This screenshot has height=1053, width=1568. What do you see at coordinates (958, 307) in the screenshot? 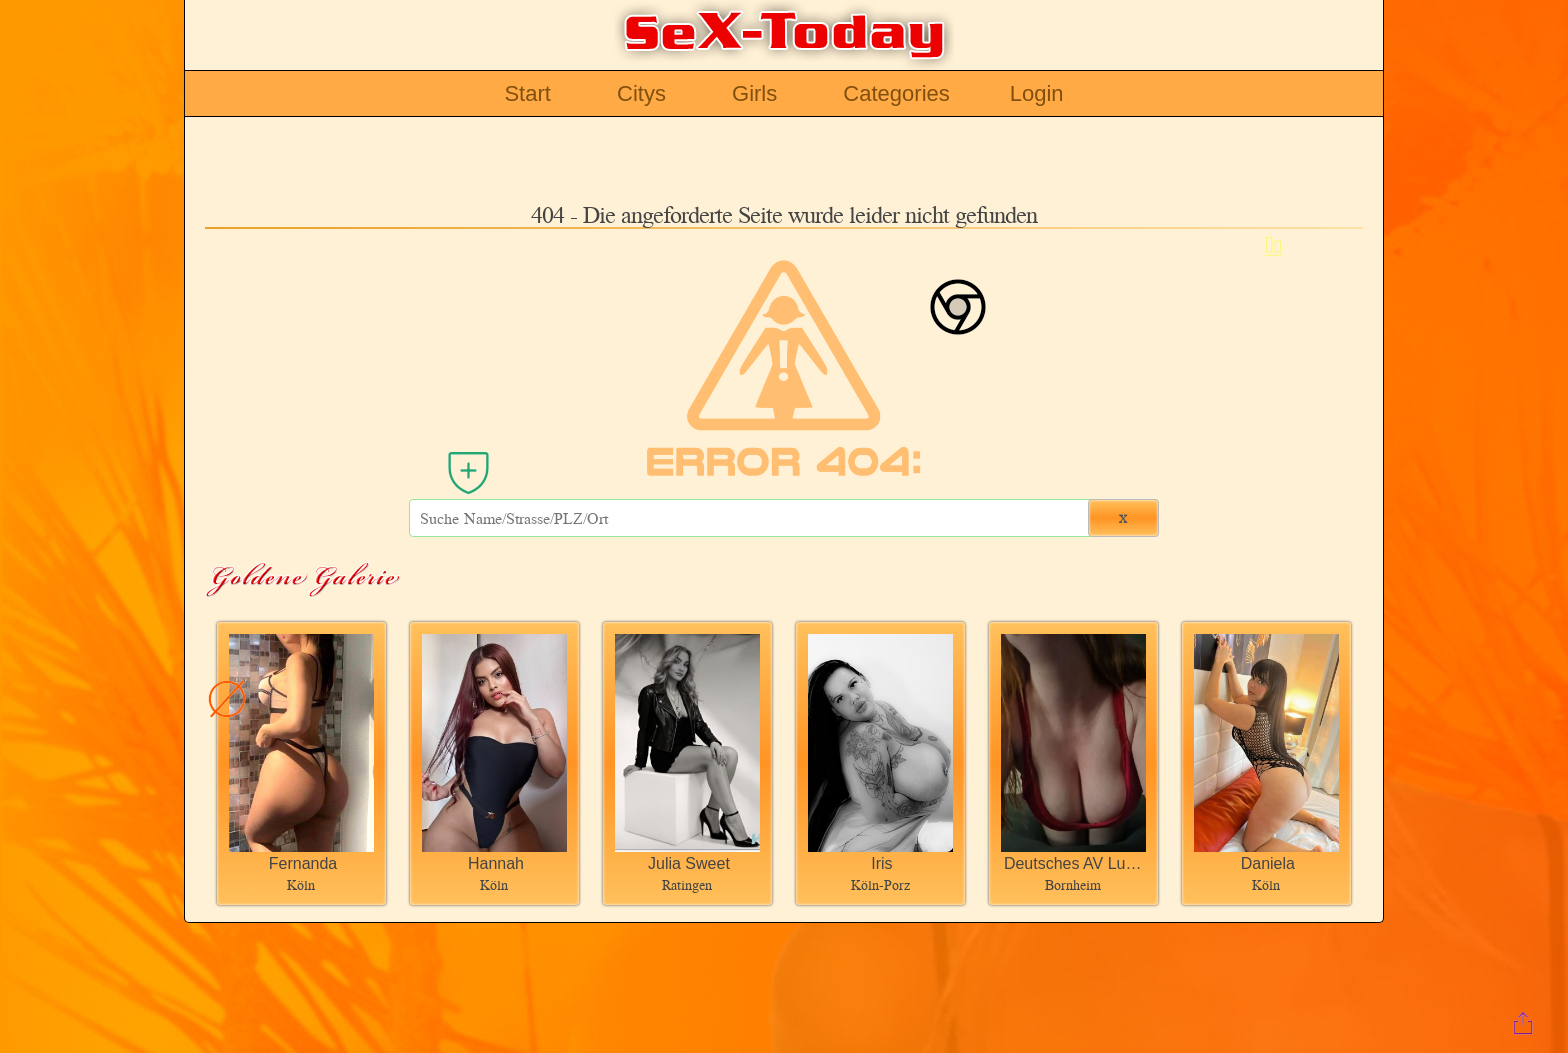
I see `open google chrome browser` at bounding box center [958, 307].